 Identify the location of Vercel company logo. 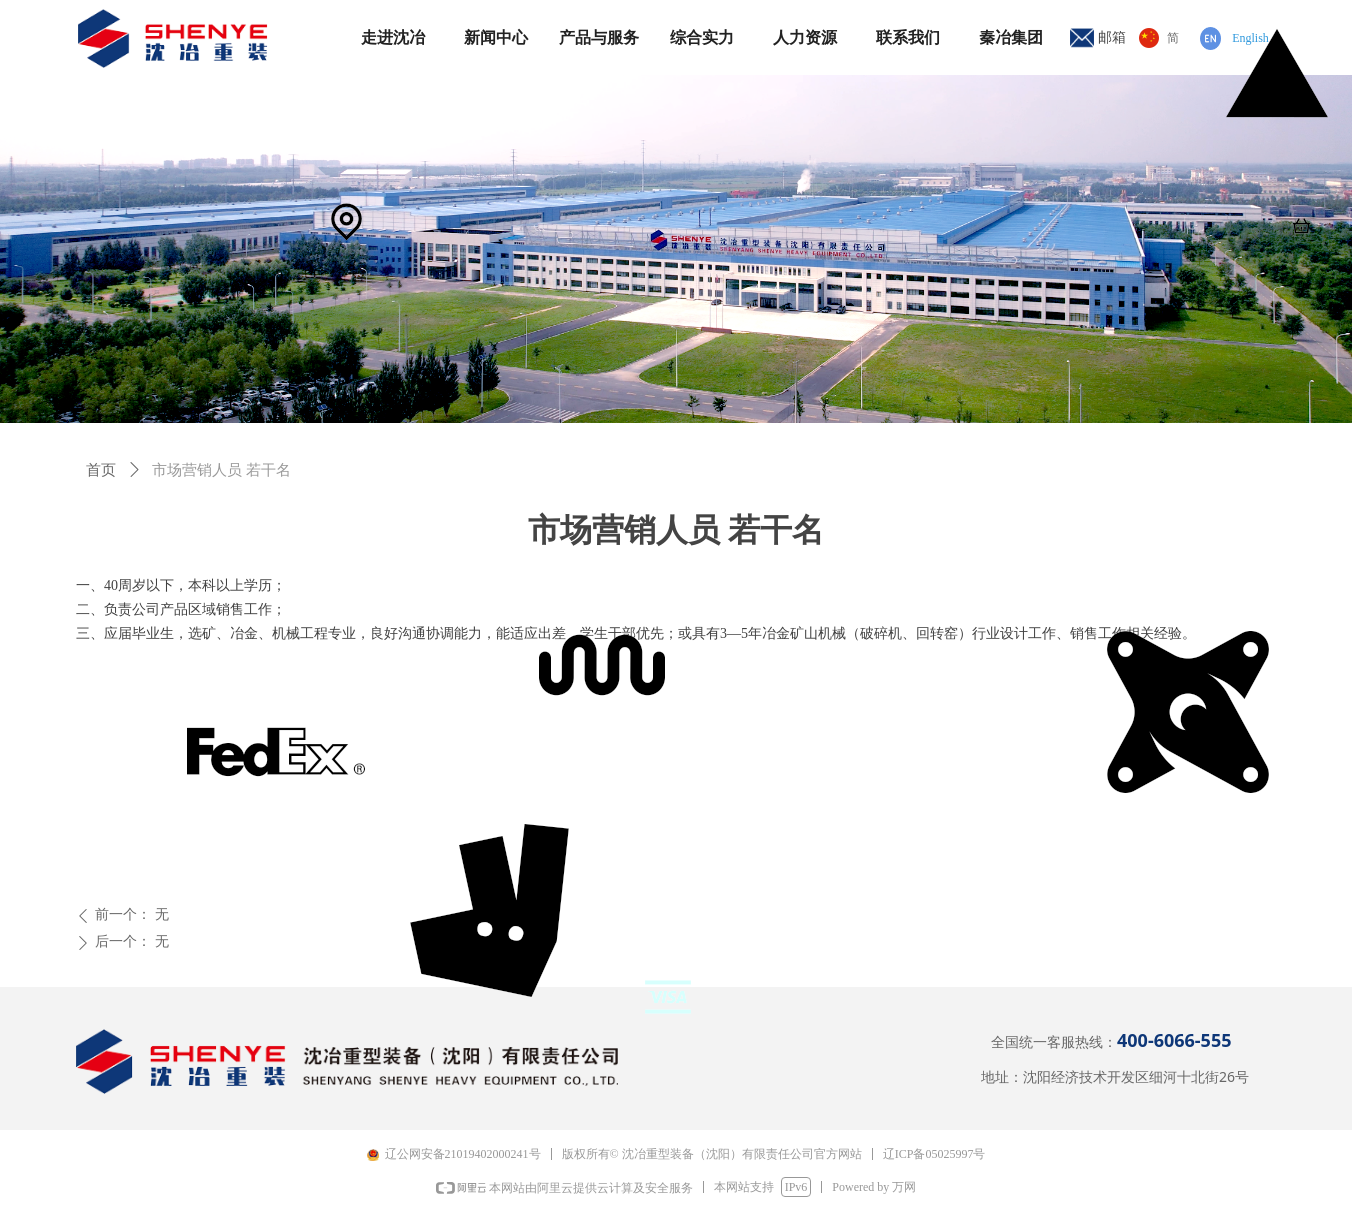
(1277, 73).